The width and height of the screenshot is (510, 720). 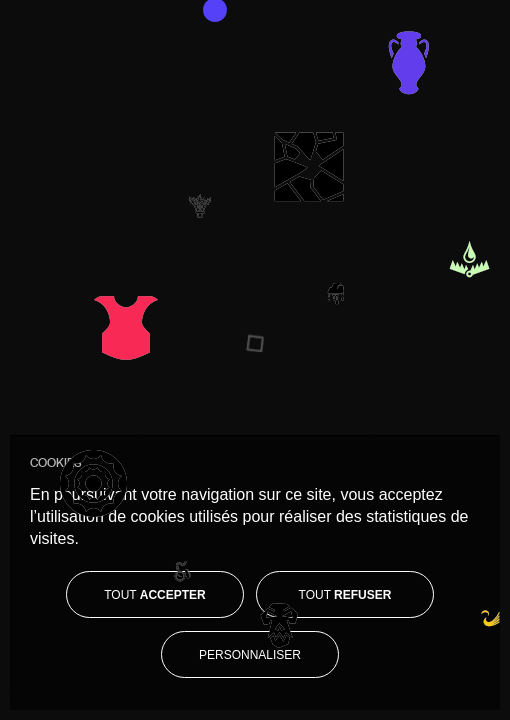 I want to click on represents farming or agriculture in a game interface, so click(x=200, y=206).